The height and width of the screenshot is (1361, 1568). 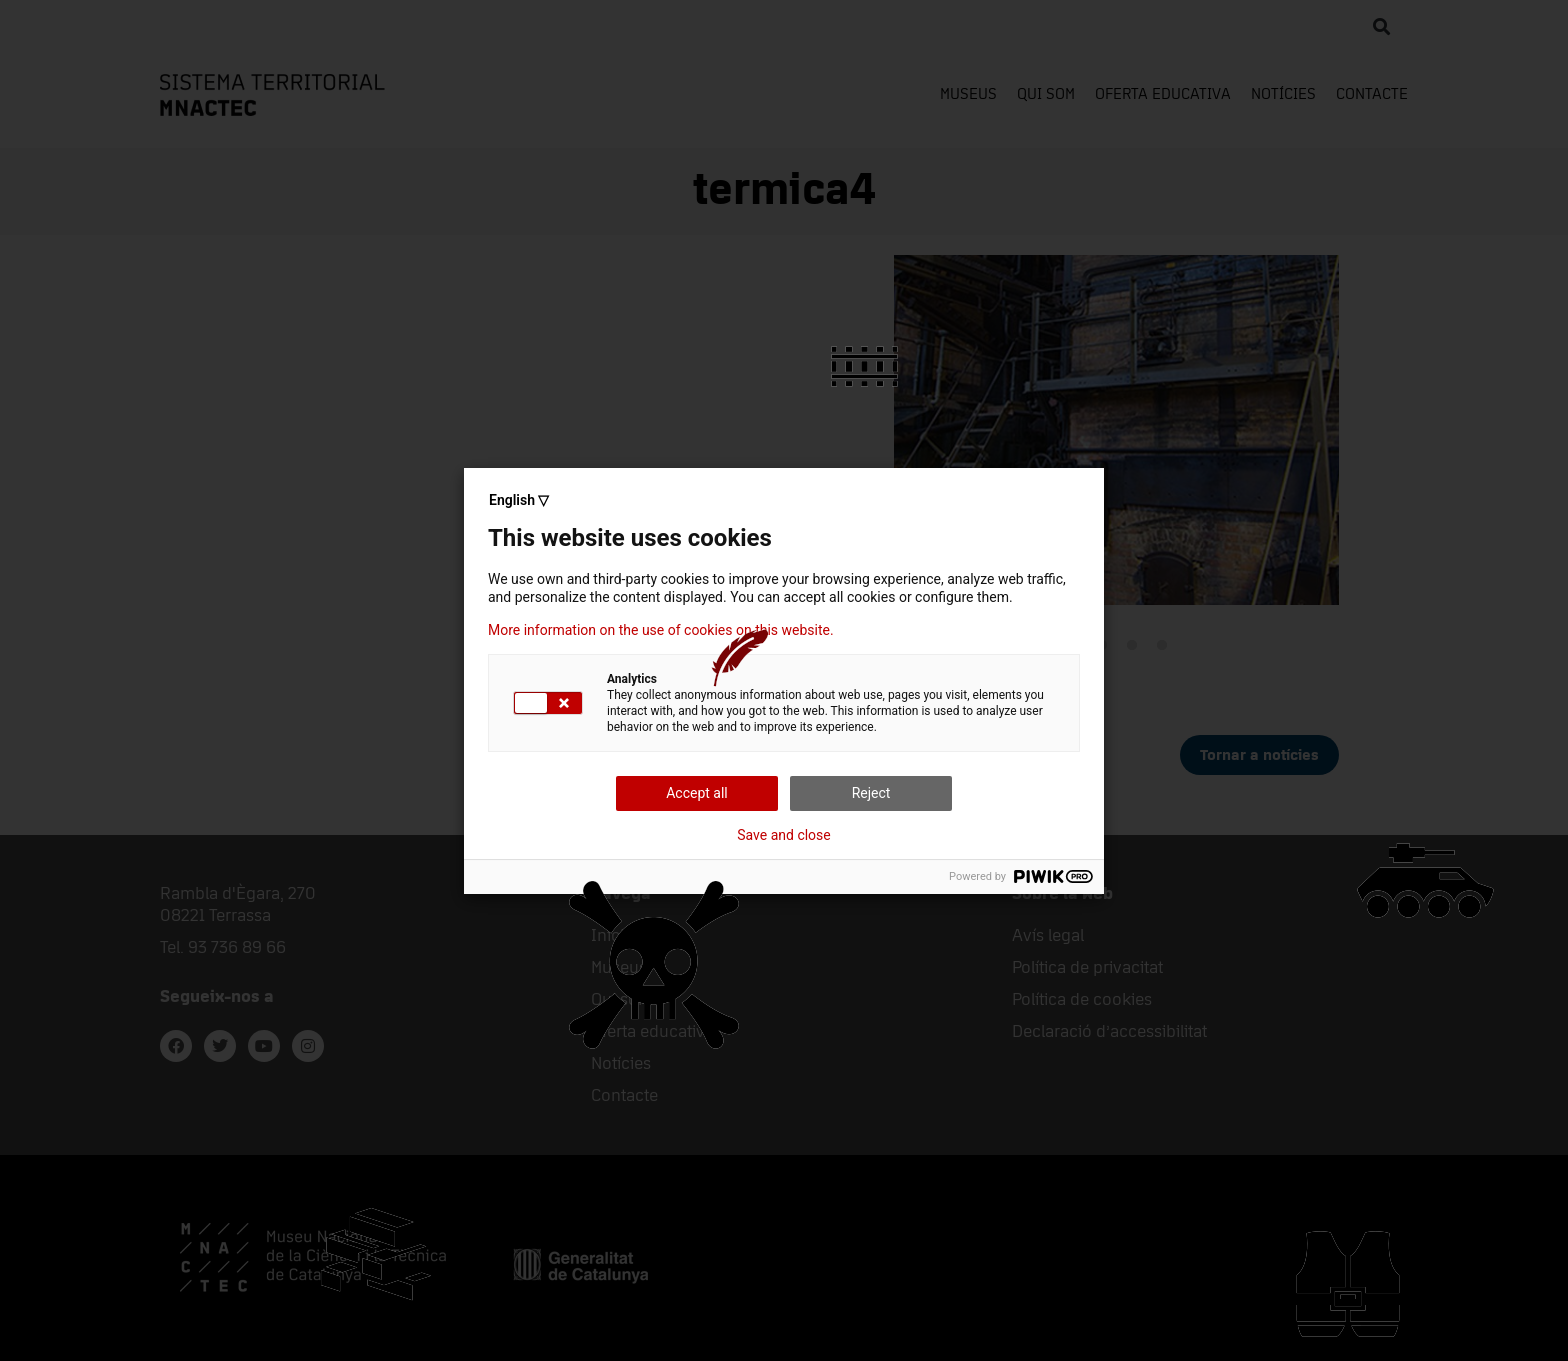 What do you see at coordinates (377, 1252) in the screenshot?
I see `construction or building materials inventory` at bounding box center [377, 1252].